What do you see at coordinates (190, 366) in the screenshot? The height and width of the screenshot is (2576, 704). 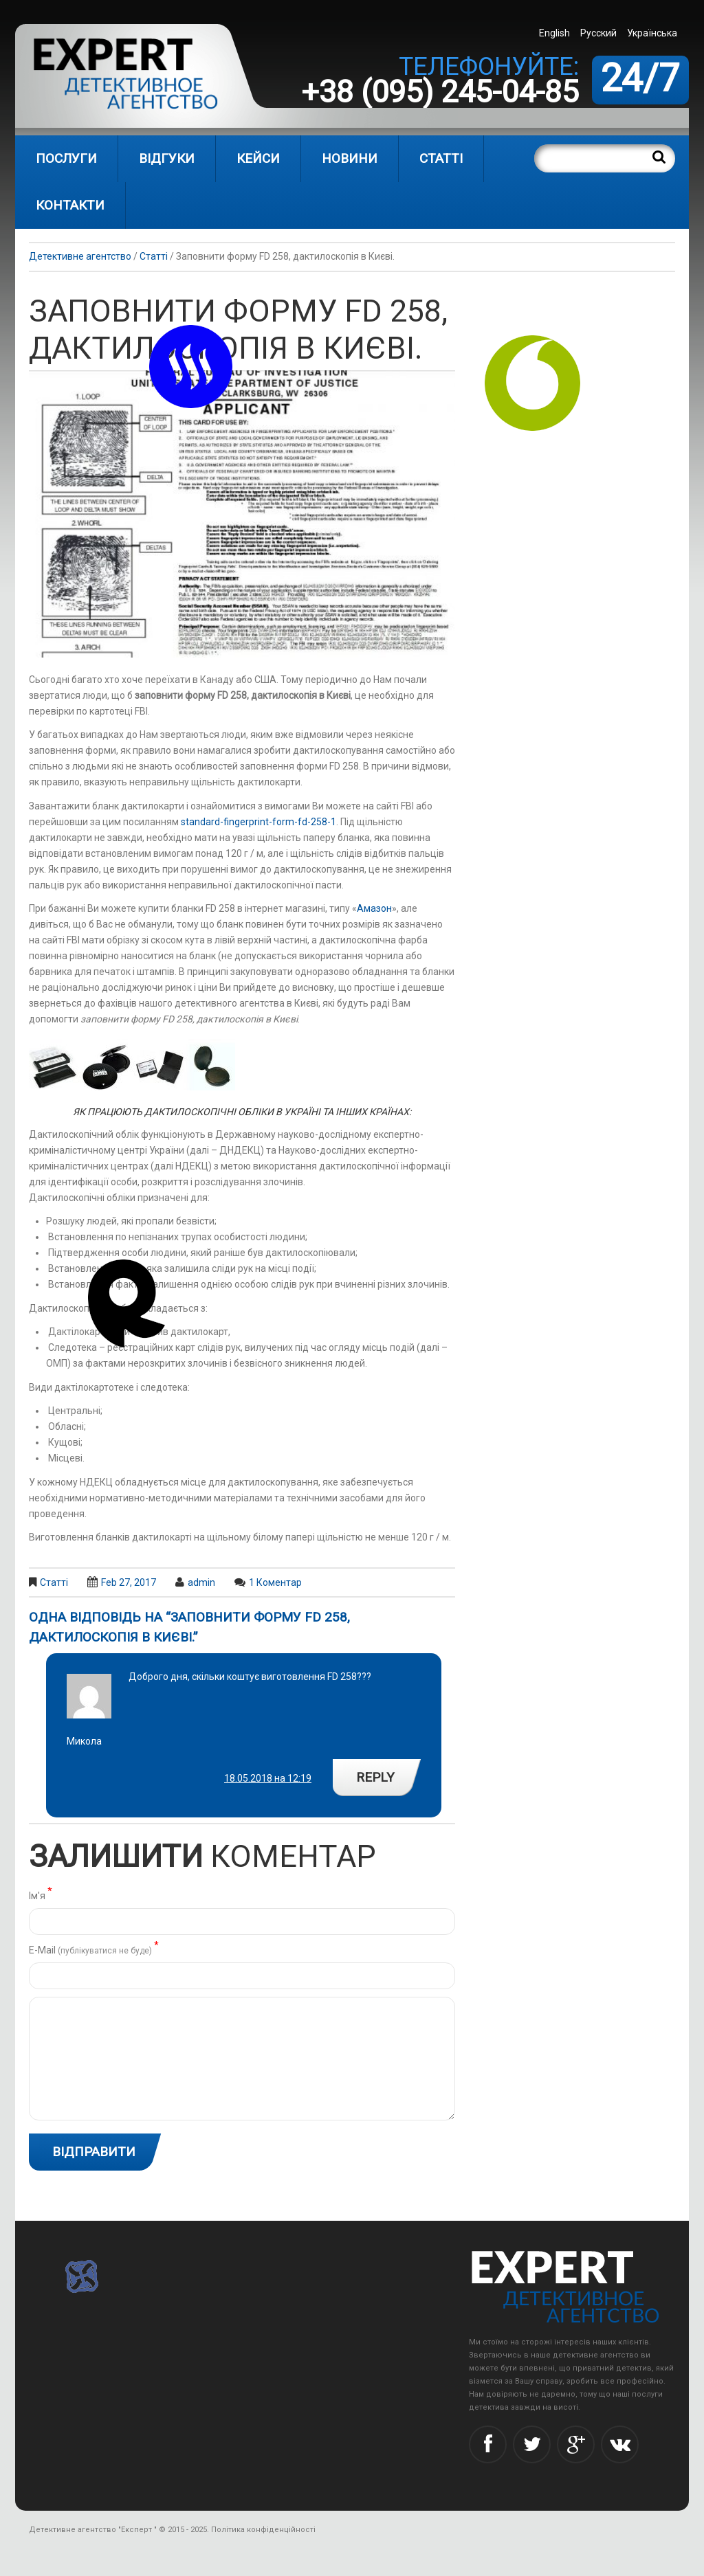 I see `steem blockchain platform logo` at bounding box center [190, 366].